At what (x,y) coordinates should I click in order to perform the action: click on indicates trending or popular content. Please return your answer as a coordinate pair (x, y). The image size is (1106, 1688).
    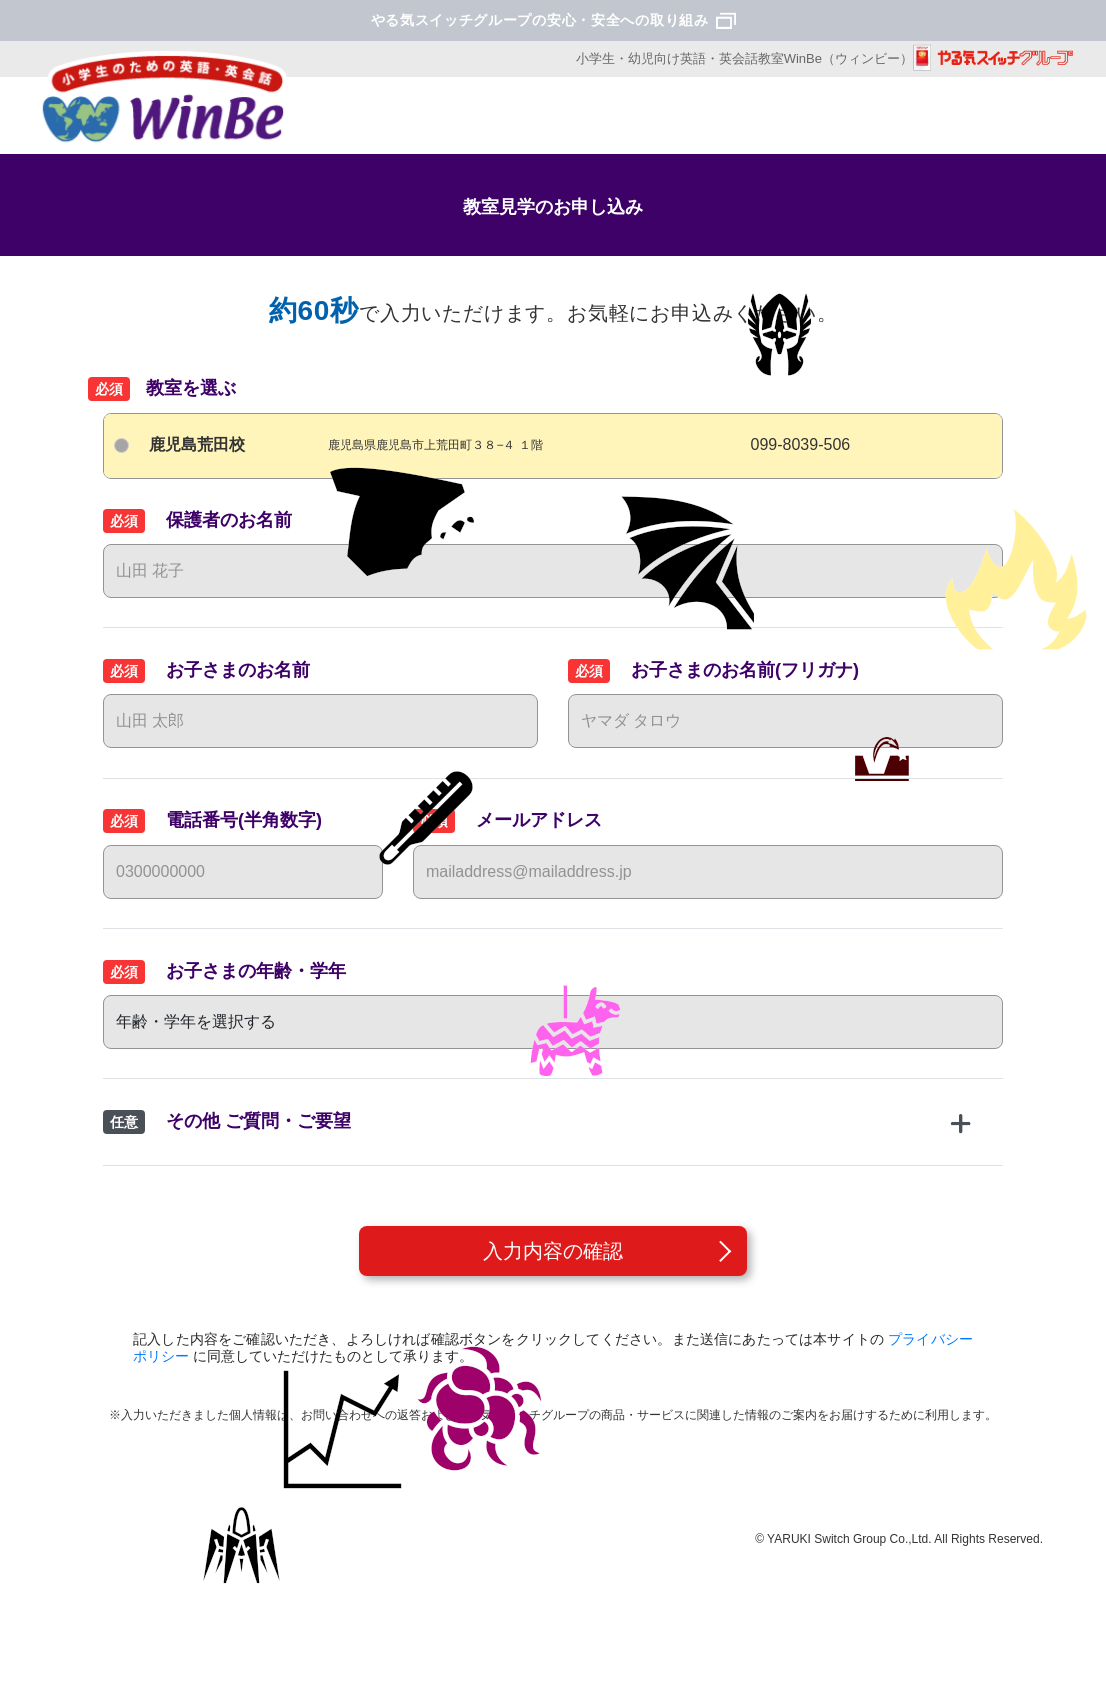
    Looking at the image, I should click on (1016, 579).